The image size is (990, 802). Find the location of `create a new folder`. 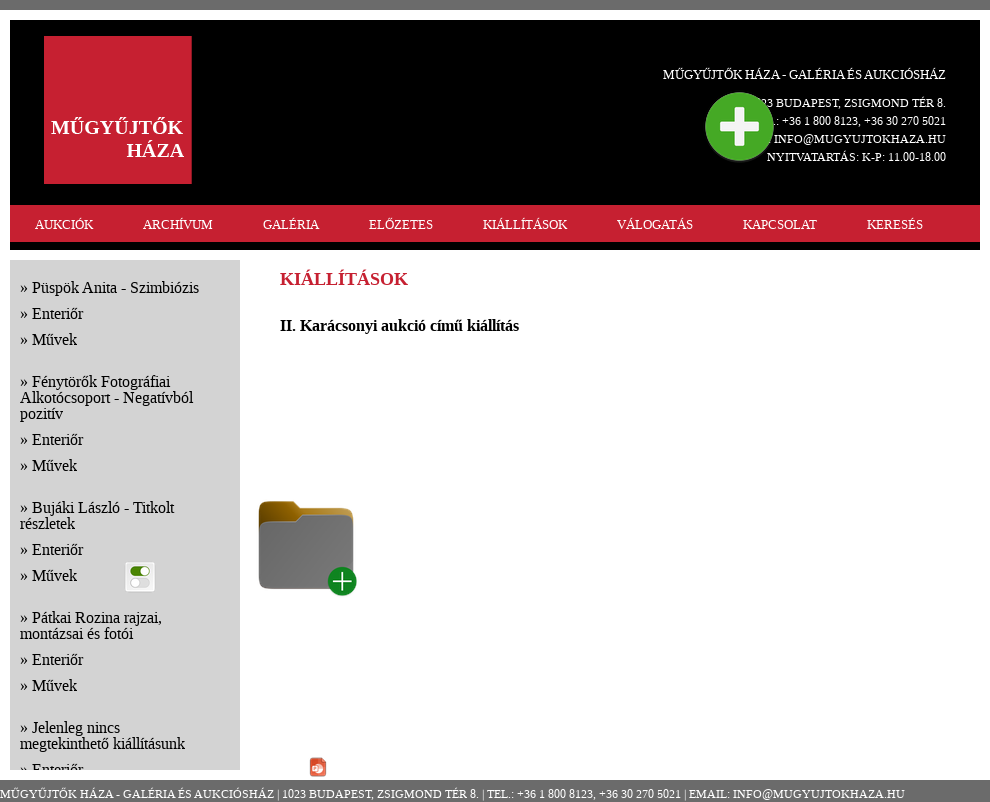

create a new folder is located at coordinates (306, 545).